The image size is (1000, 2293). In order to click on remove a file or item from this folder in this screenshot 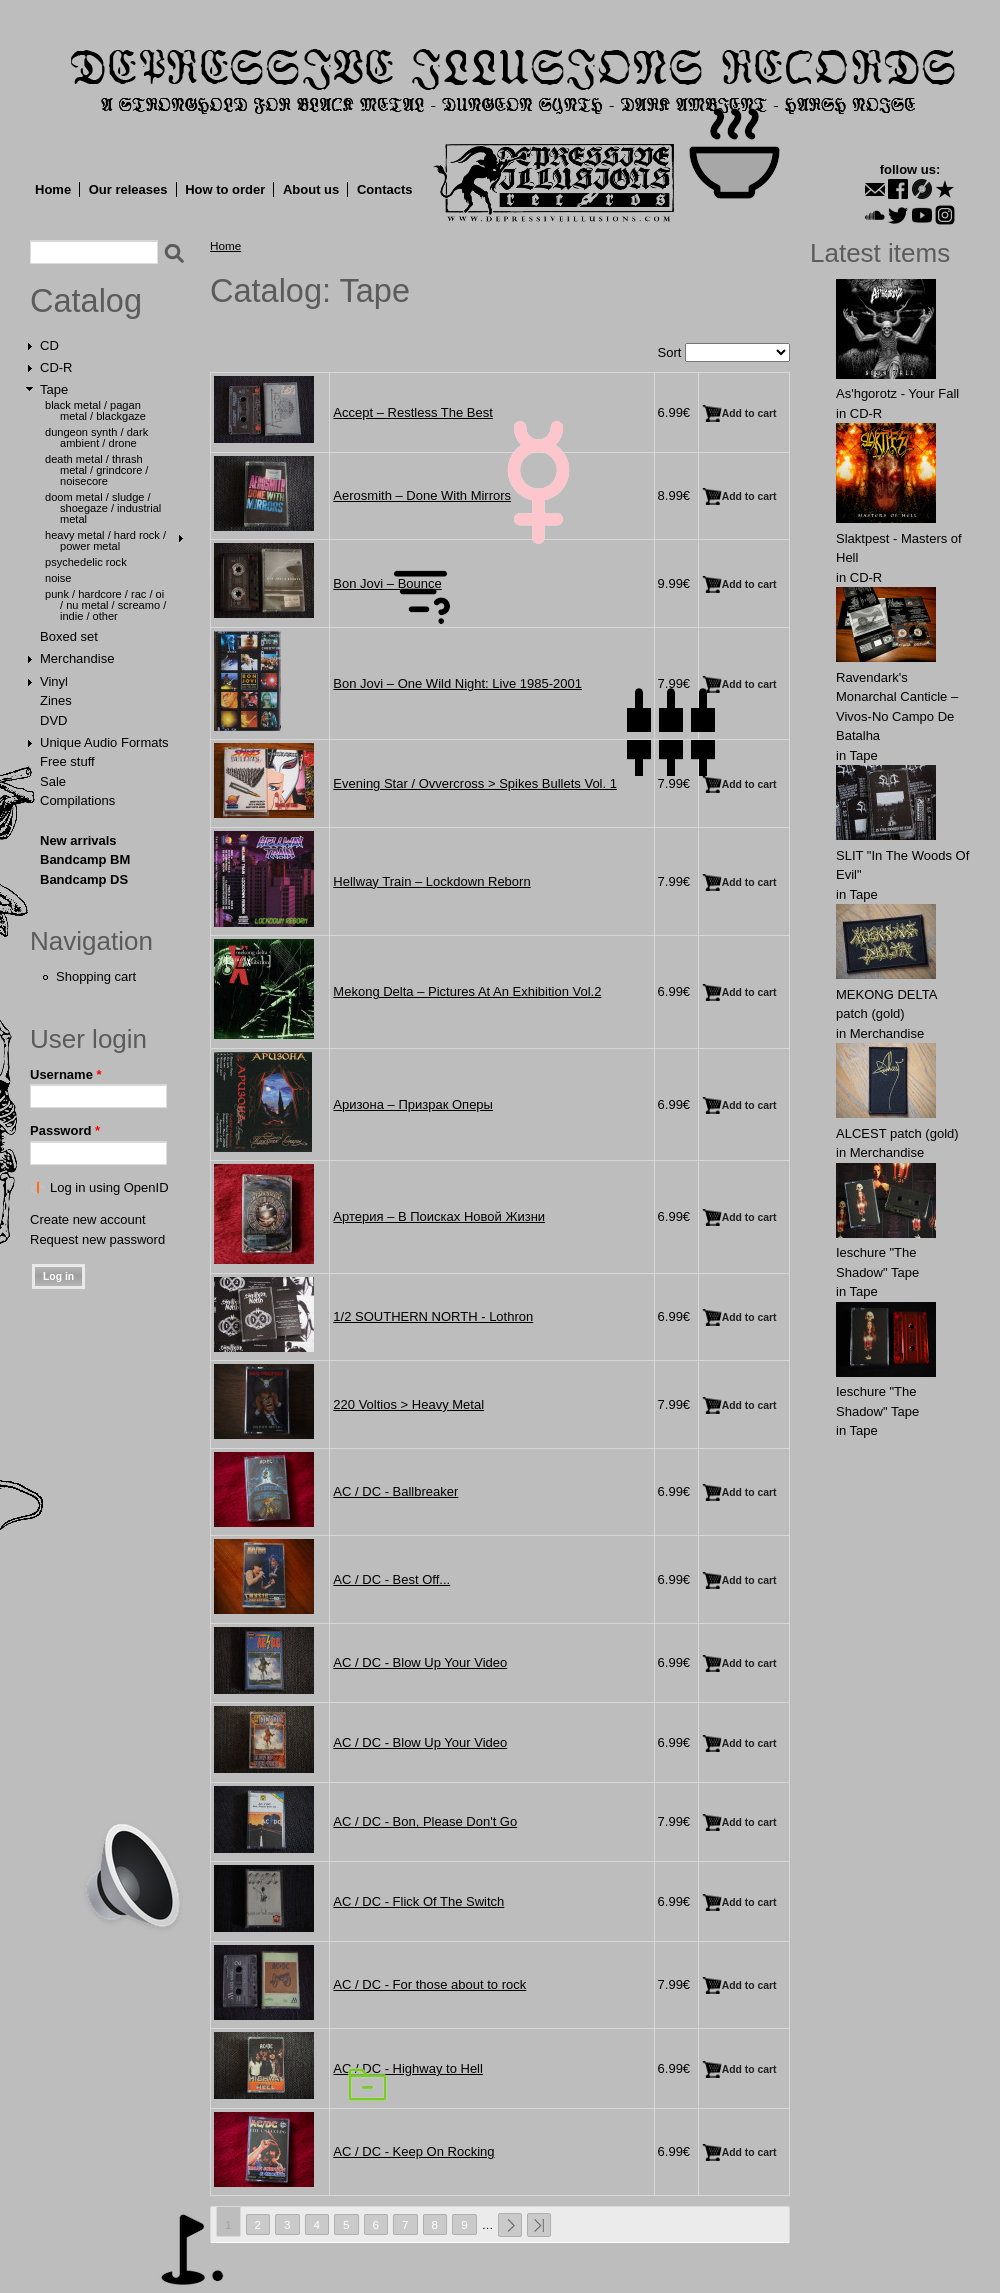, I will do `click(367, 2084)`.